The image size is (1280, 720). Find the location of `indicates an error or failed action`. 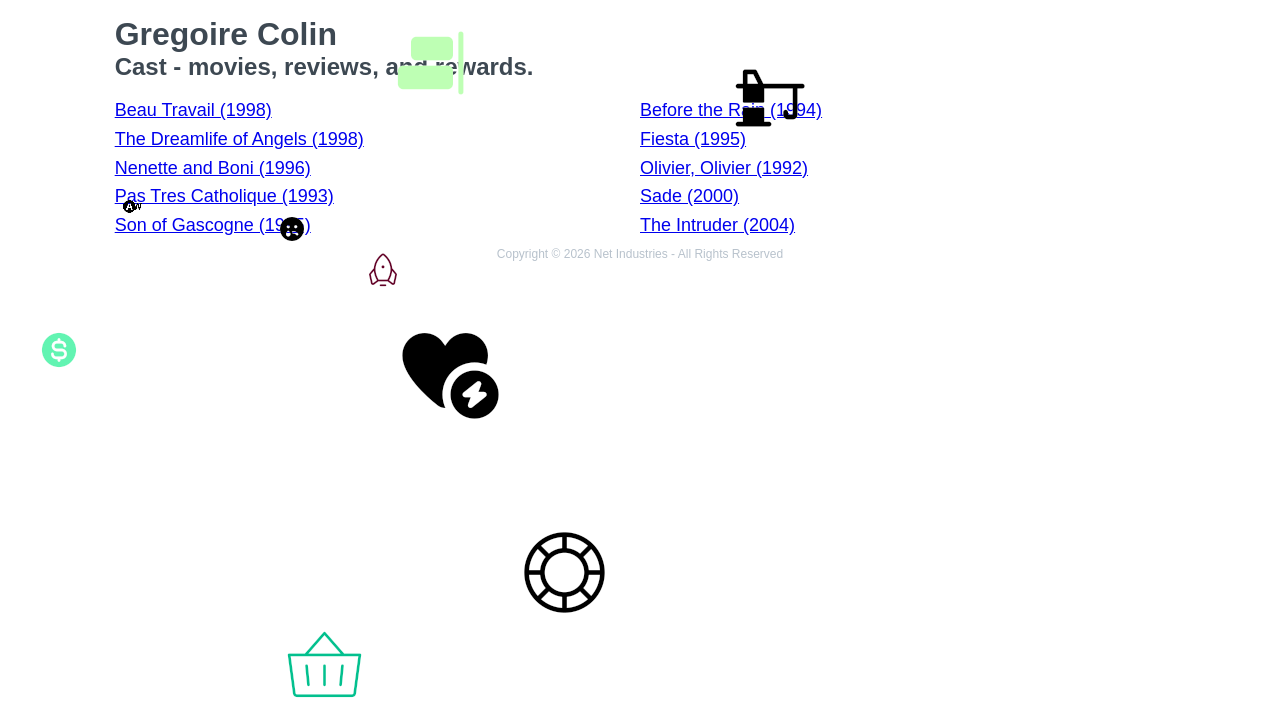

indicates an error or failed action is located at coordinates (292, 229).